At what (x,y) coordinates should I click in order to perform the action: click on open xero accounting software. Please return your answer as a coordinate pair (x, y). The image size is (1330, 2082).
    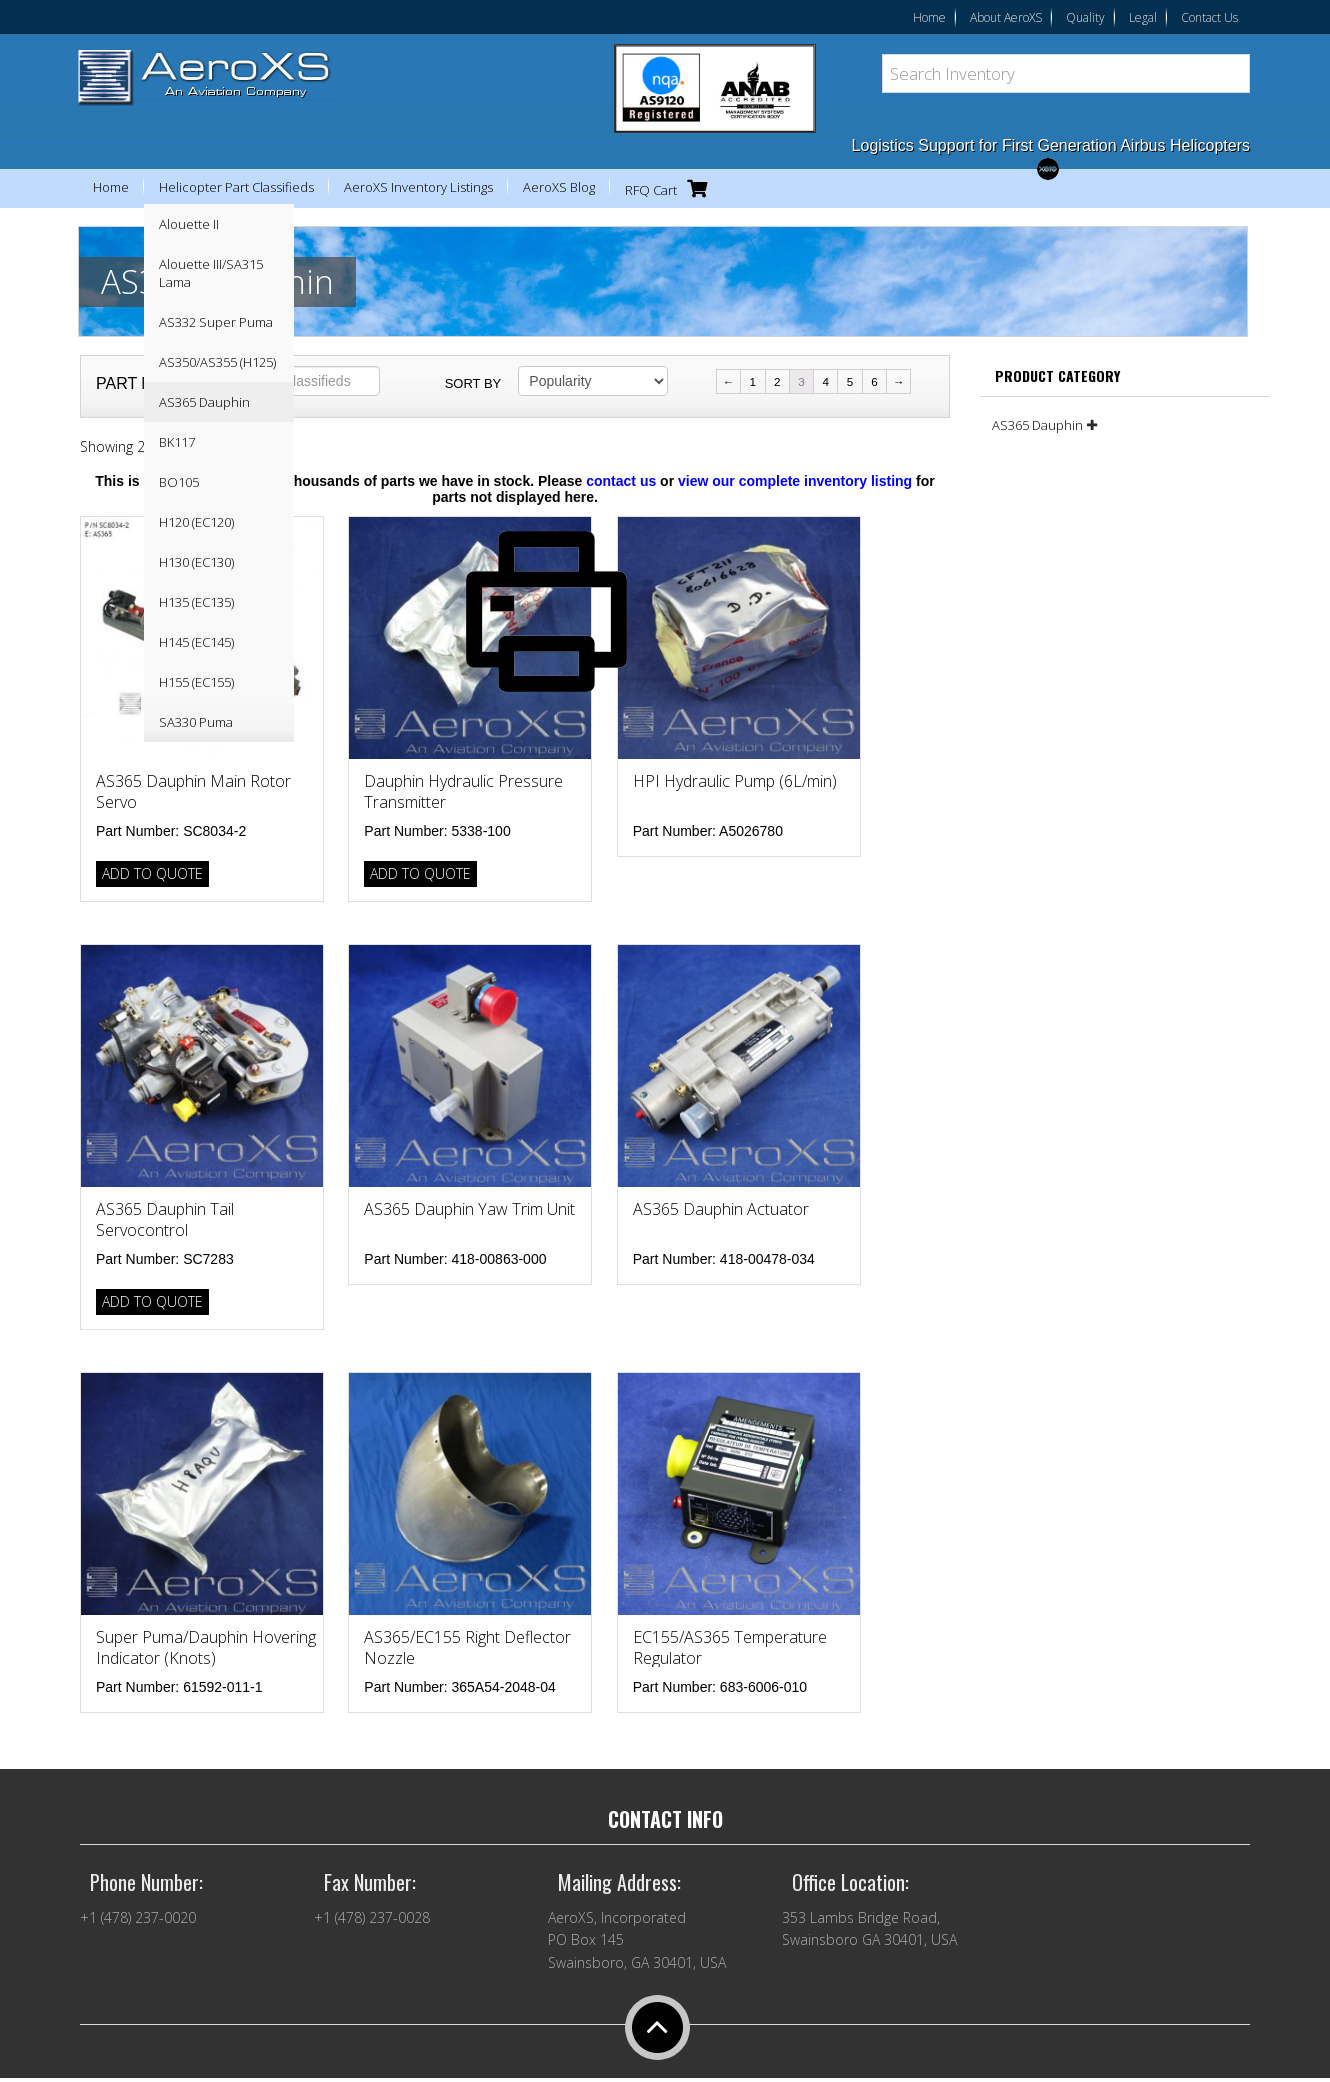
    Looking at the image, I should click on (1048, 169).